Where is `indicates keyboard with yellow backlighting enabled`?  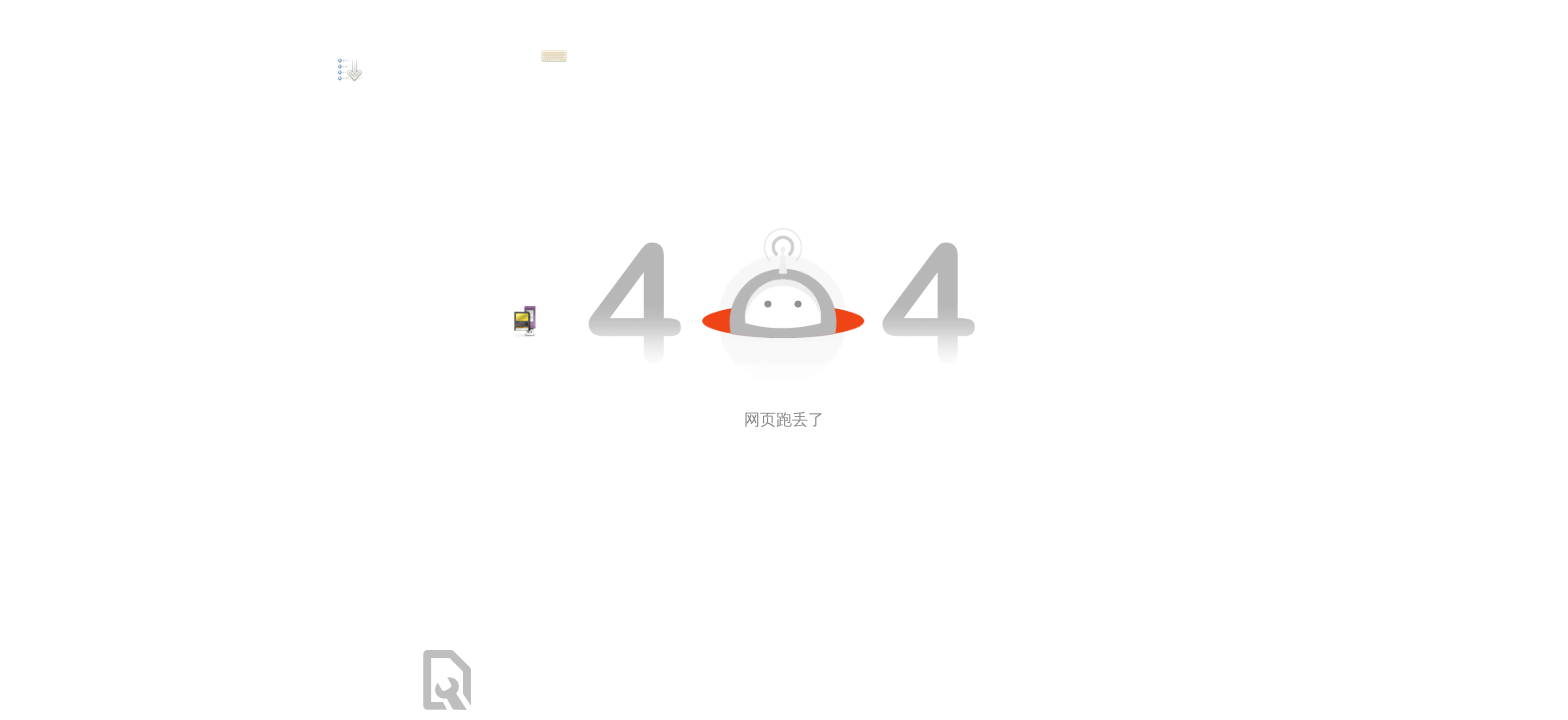
indicates keyboard with yellow backlighting enabled is located at coordinates (554, 56).